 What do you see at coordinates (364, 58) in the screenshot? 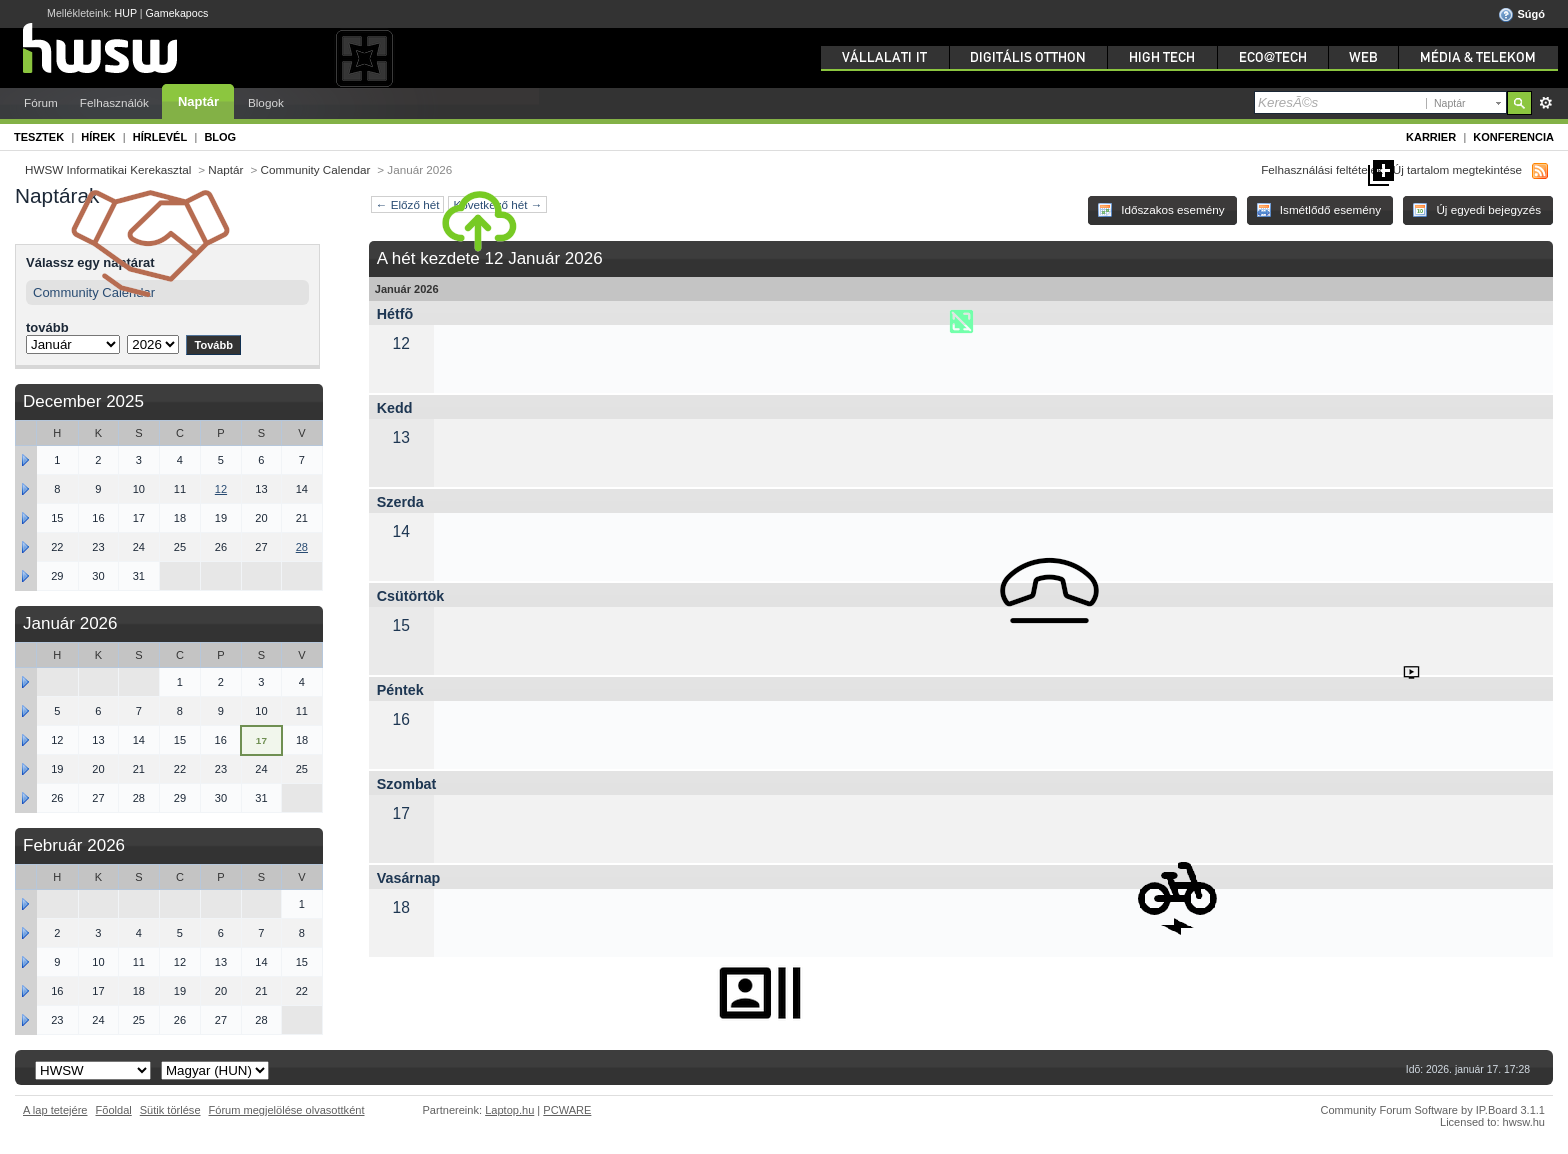
I see `view pages or documents` at bounding box center [364, 58].